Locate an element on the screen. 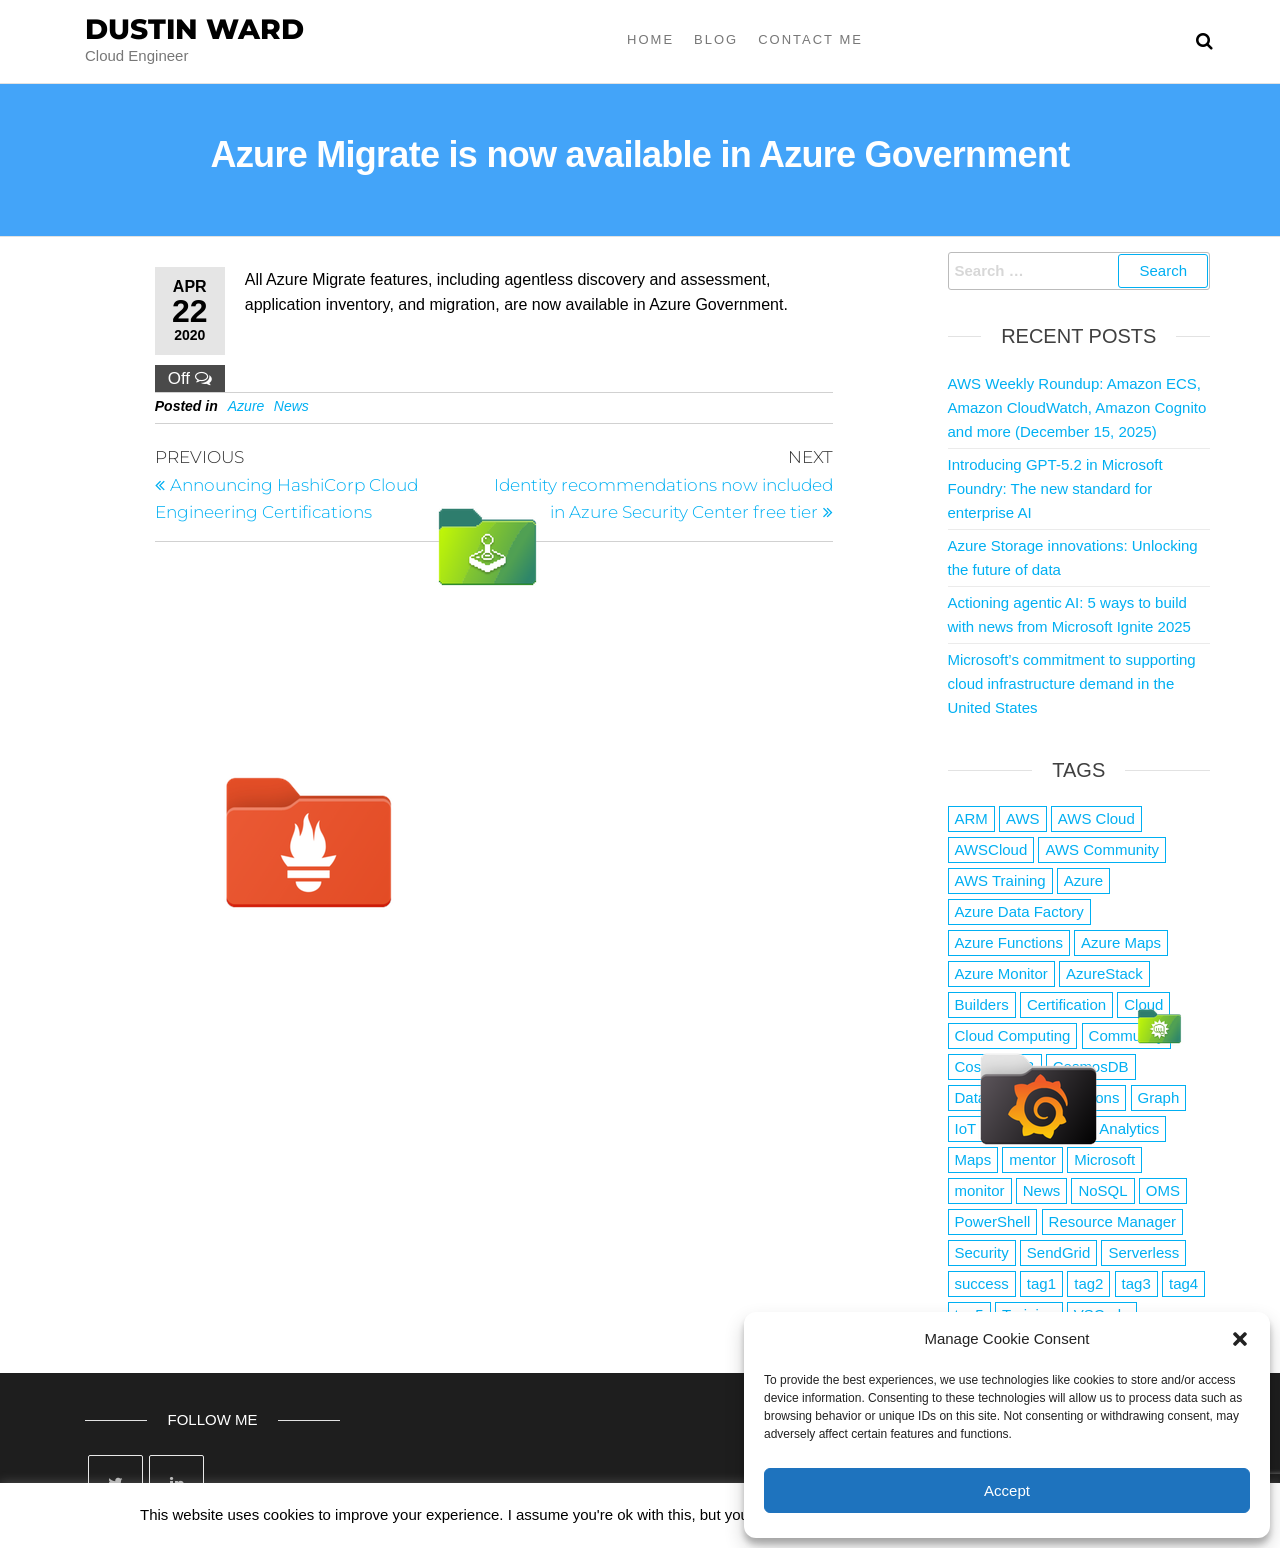 Image resolution: width=1280 pixels, height=1548 pixels. open prometheus monitoring project folder is located at coordinates (308, 847).